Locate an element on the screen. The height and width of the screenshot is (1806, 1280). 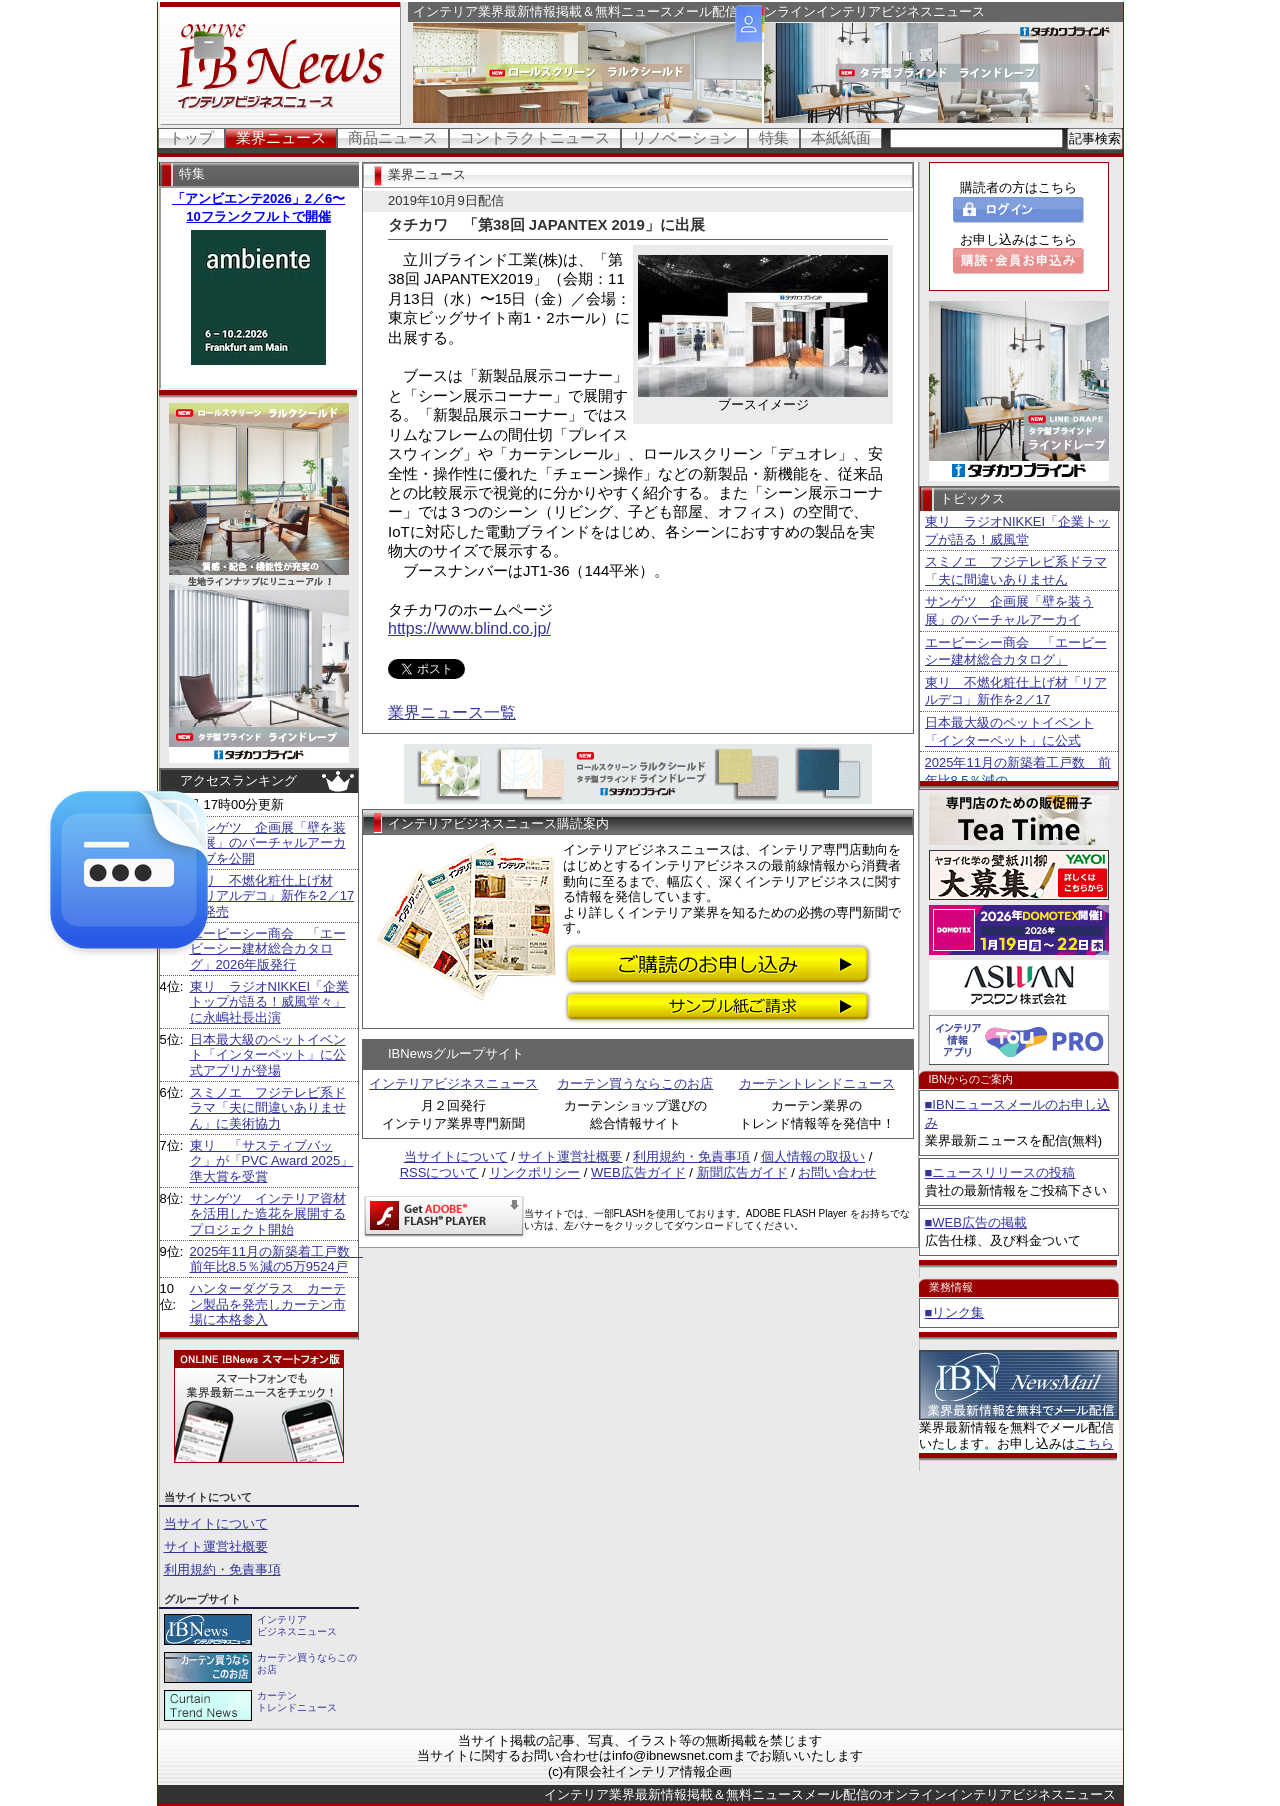
open login or authentication app is located at coordinates (129, 870).